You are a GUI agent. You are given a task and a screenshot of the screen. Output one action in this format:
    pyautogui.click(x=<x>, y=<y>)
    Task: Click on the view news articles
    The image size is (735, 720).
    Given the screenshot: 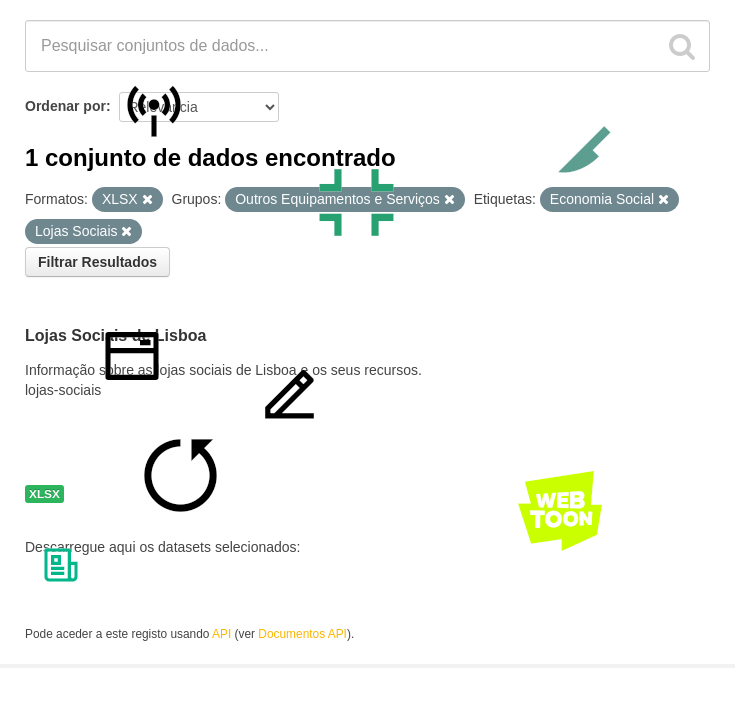 What is the action you would take?
    pyautogui.click(x=61, y=565)
    